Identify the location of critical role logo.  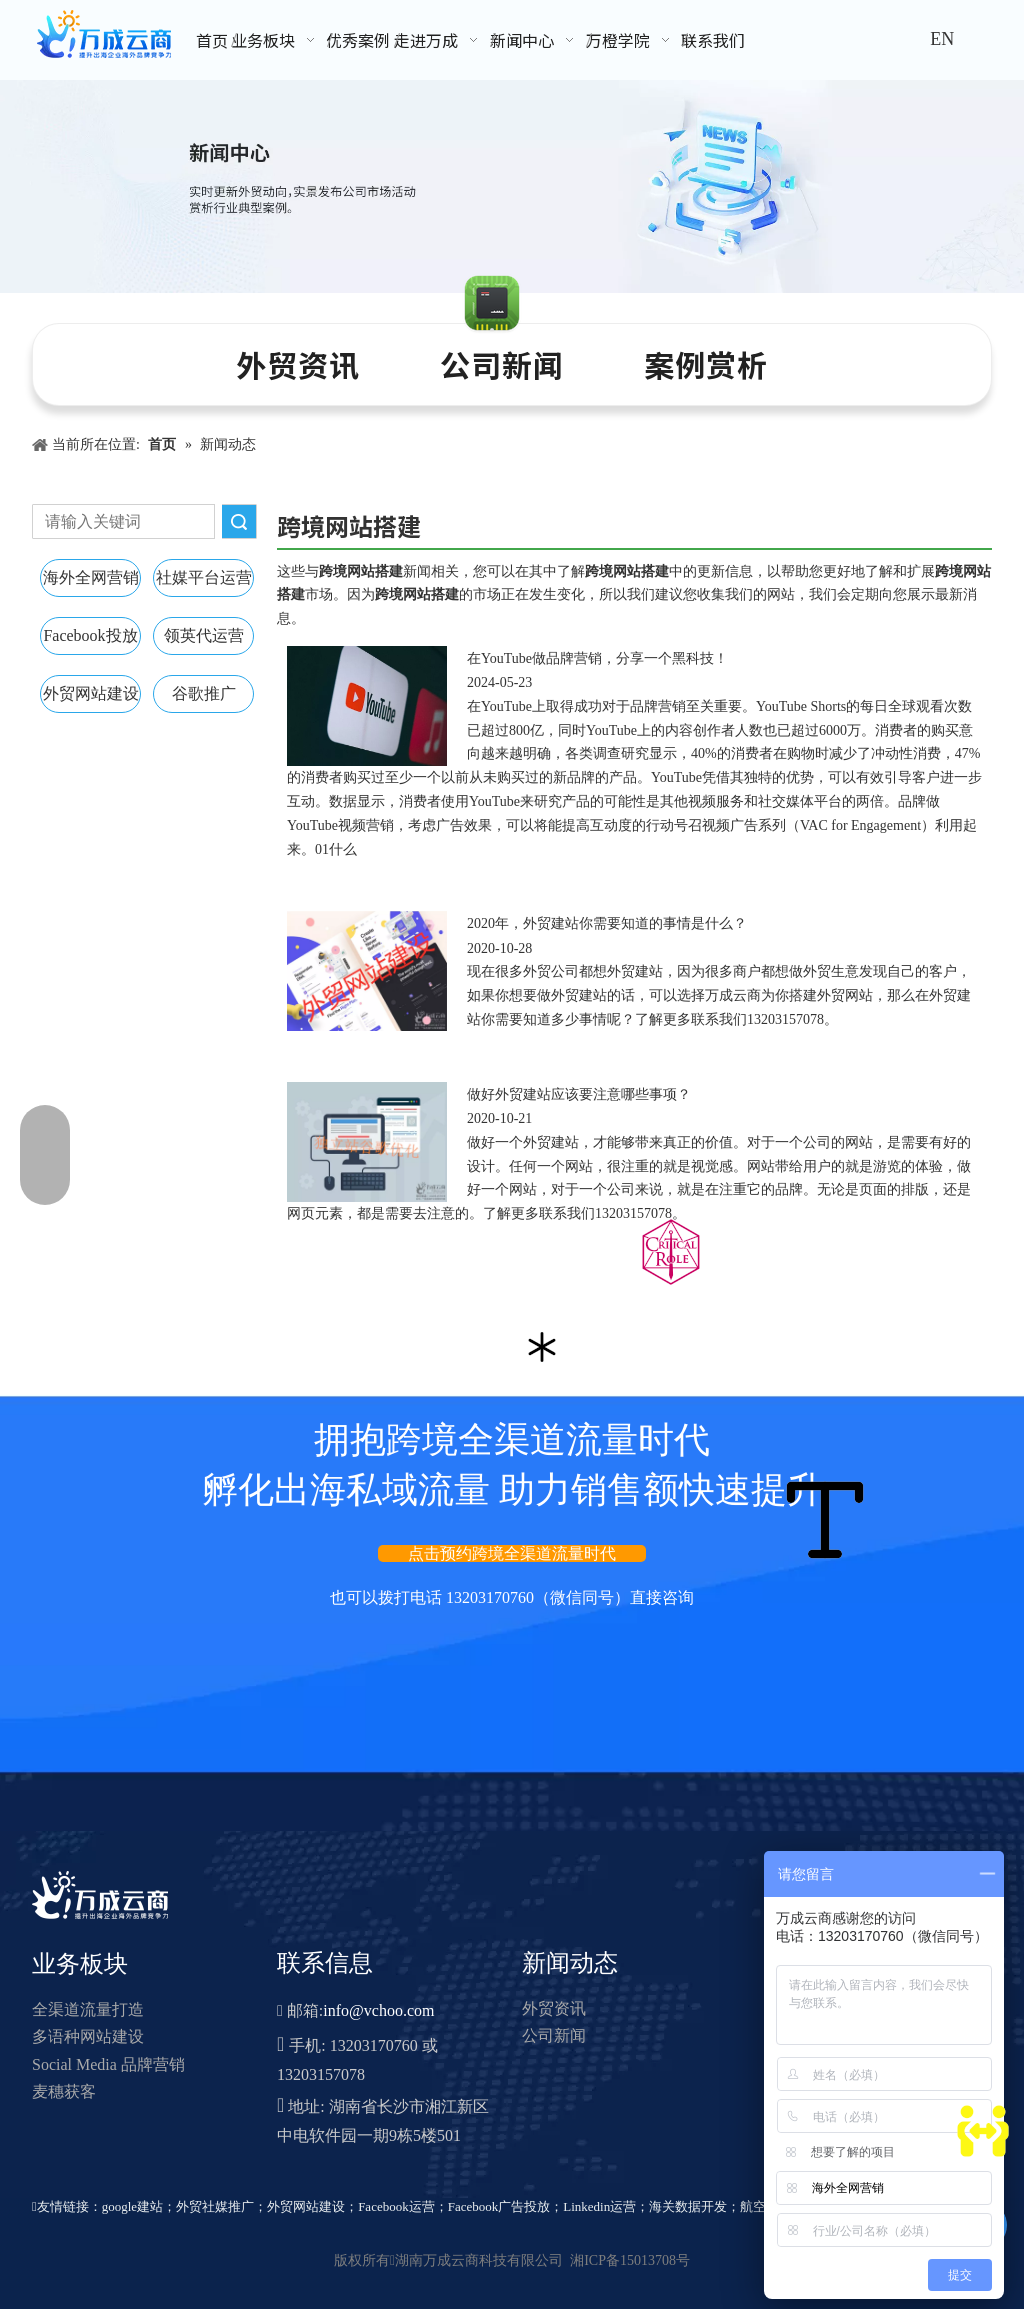
(671, 1252).